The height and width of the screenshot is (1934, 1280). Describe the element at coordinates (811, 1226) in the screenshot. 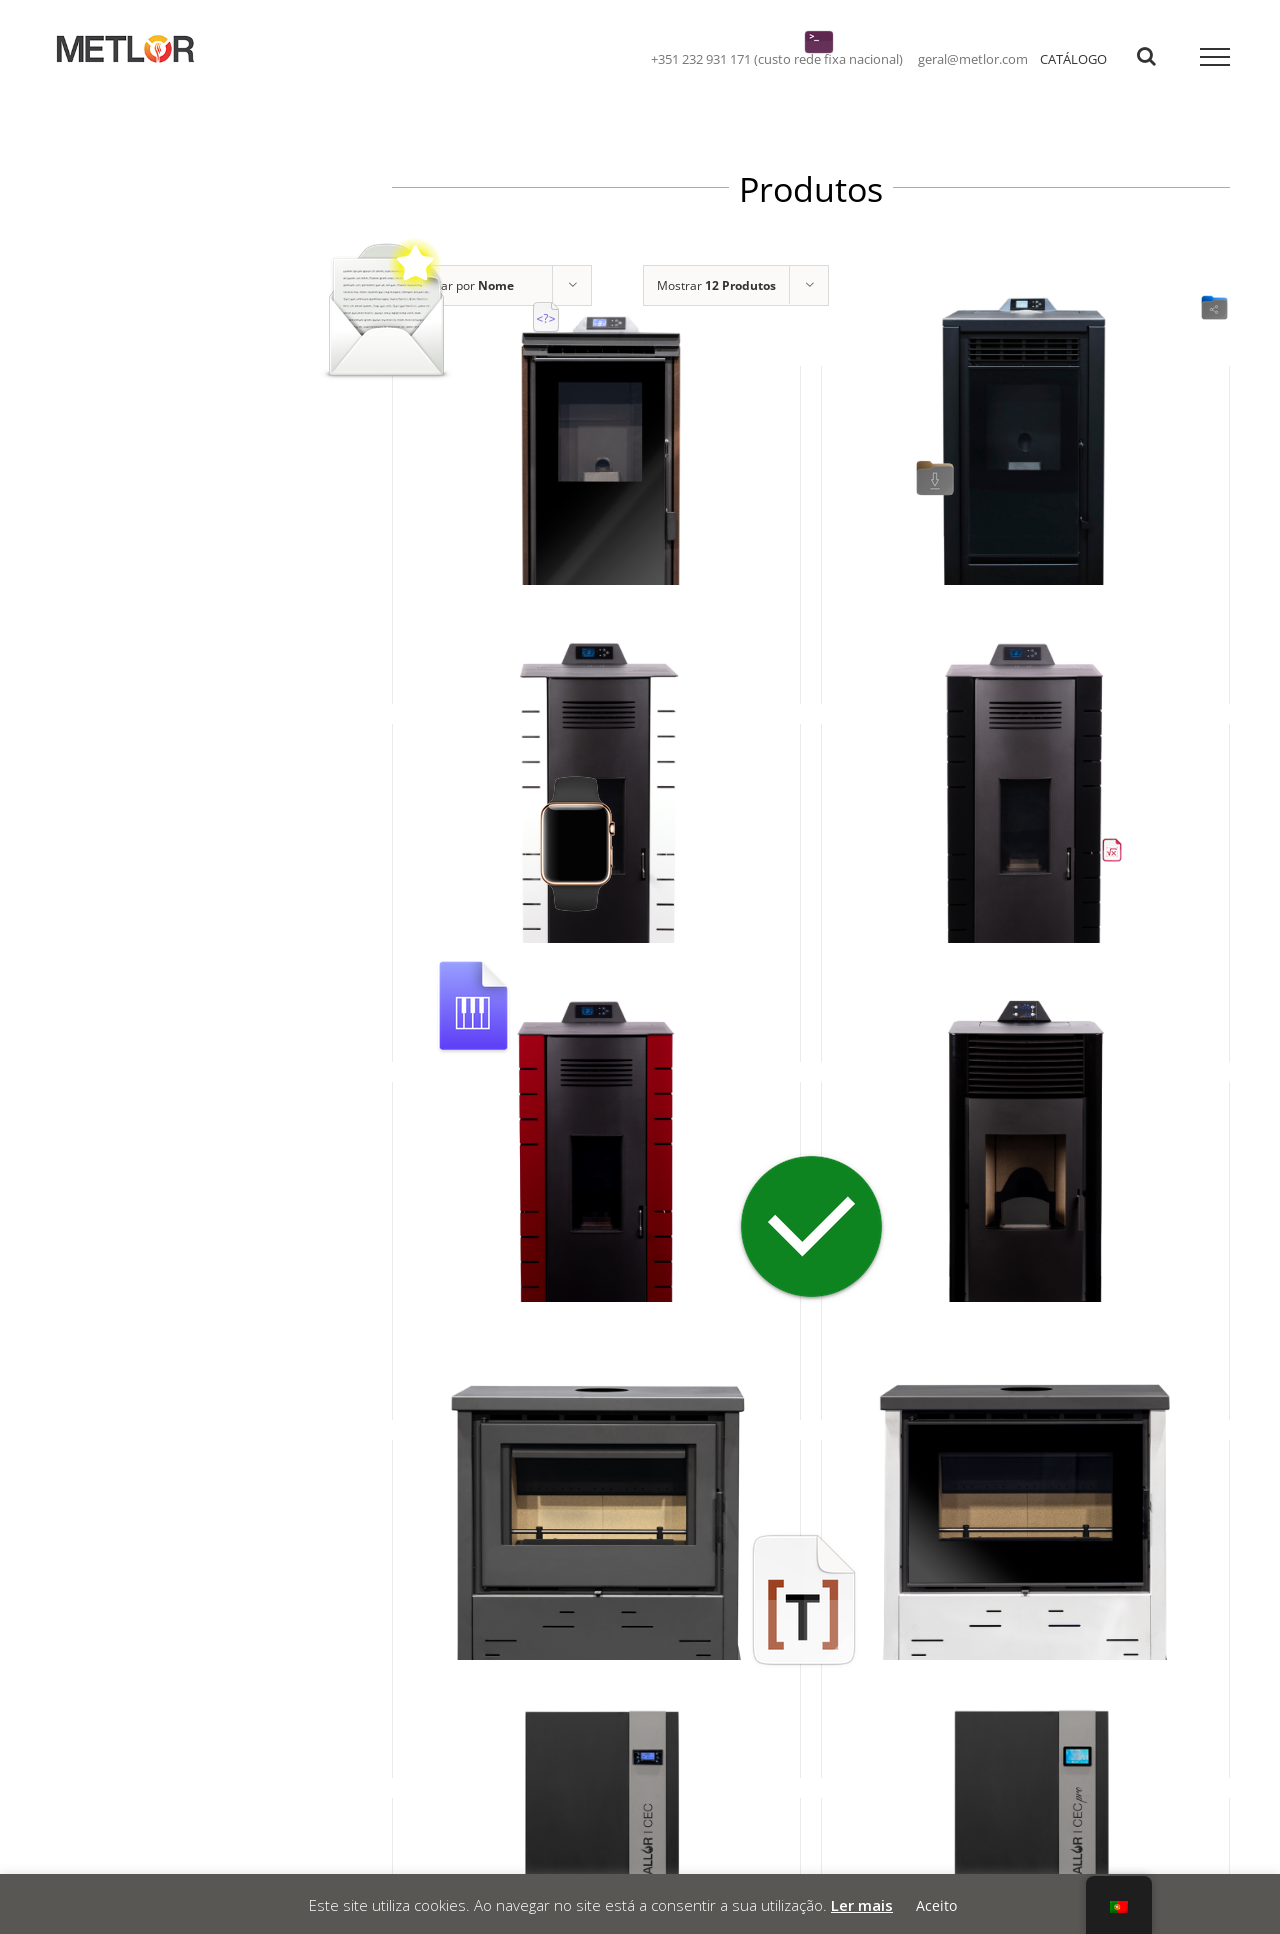

I see `indicates file is fully synced with Insync cloud storage` at that location.